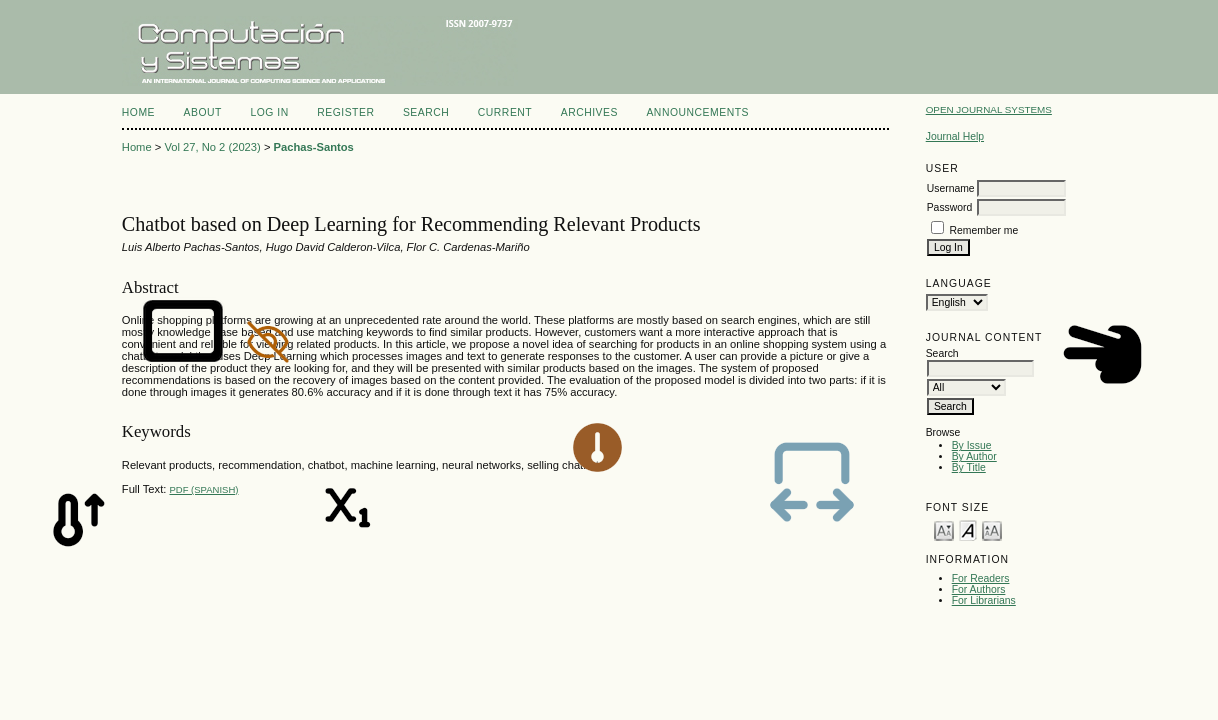 The height and width of the screenshot is (720, 1218). What do you see at coordinates (812, 480) in the screenshot?
I see `auto-fit content to available width` at bounding box center [812, 480].